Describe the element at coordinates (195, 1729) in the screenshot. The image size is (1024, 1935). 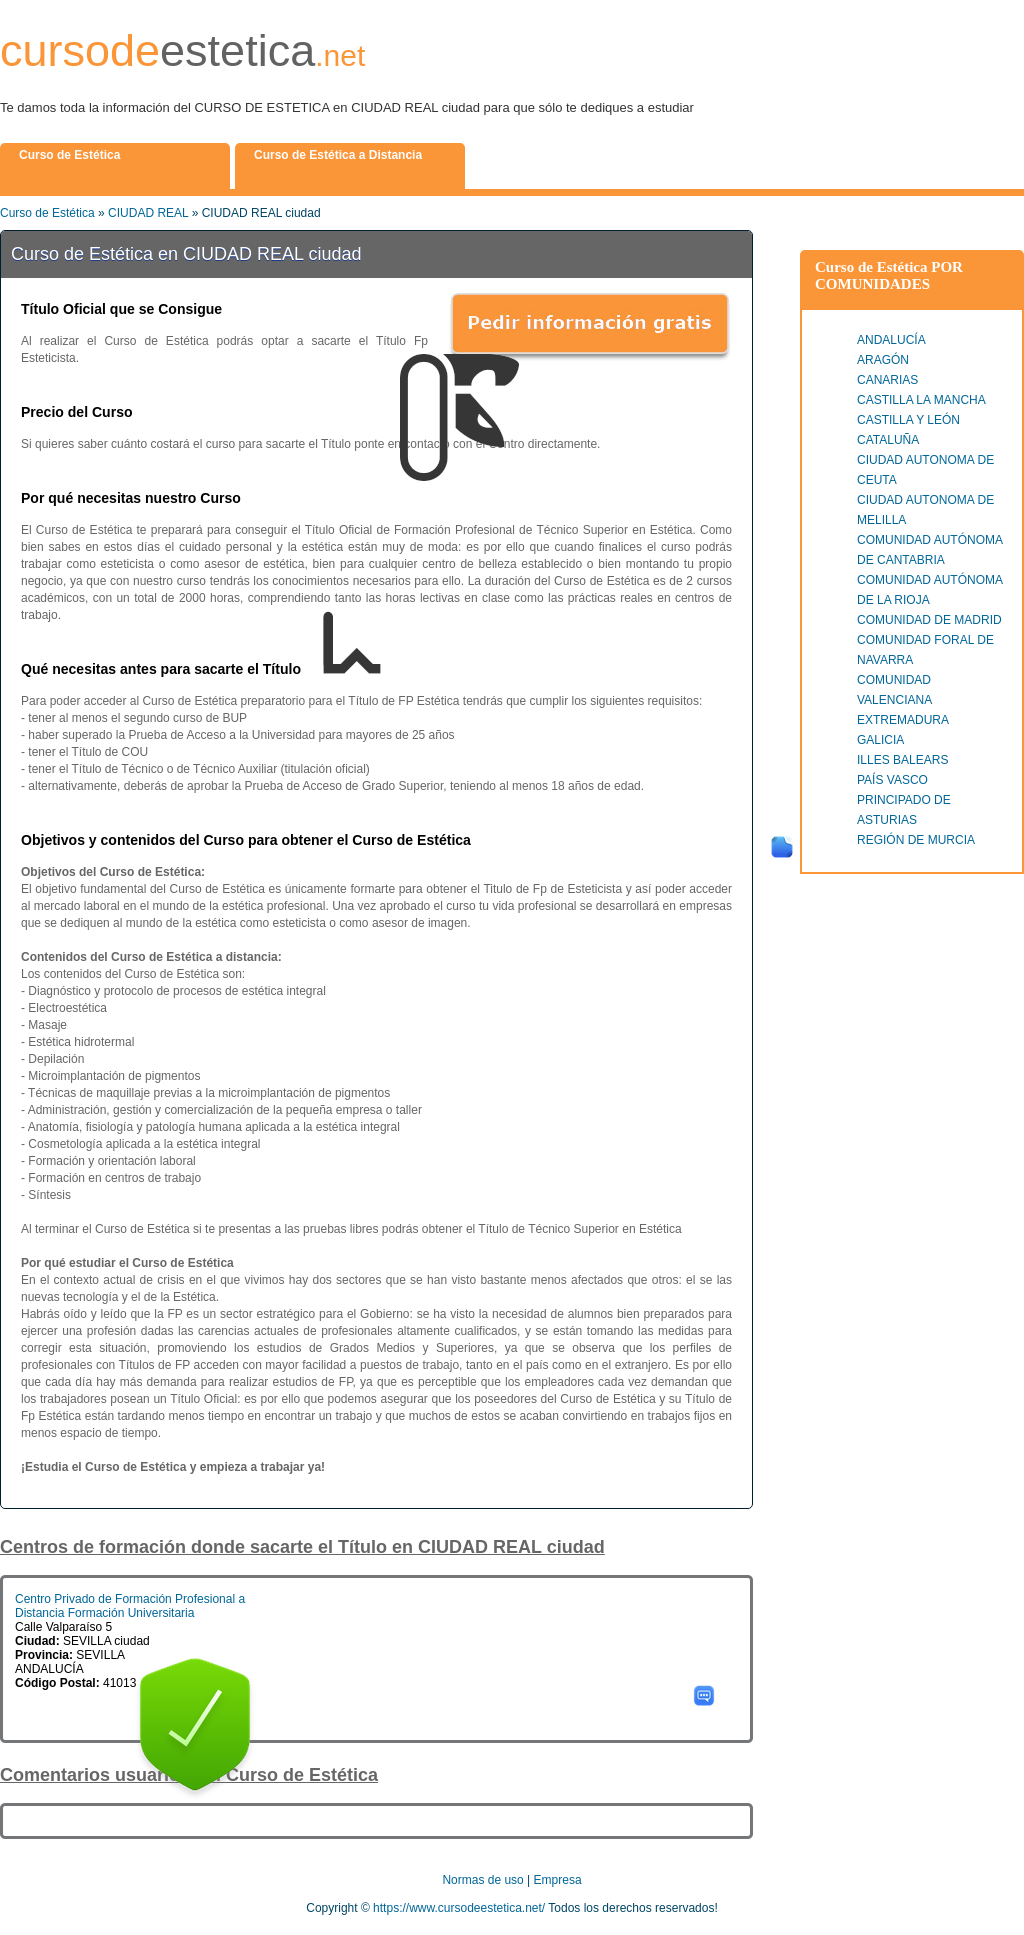
I see `indicates high security status or strong protection enabled` at that location.